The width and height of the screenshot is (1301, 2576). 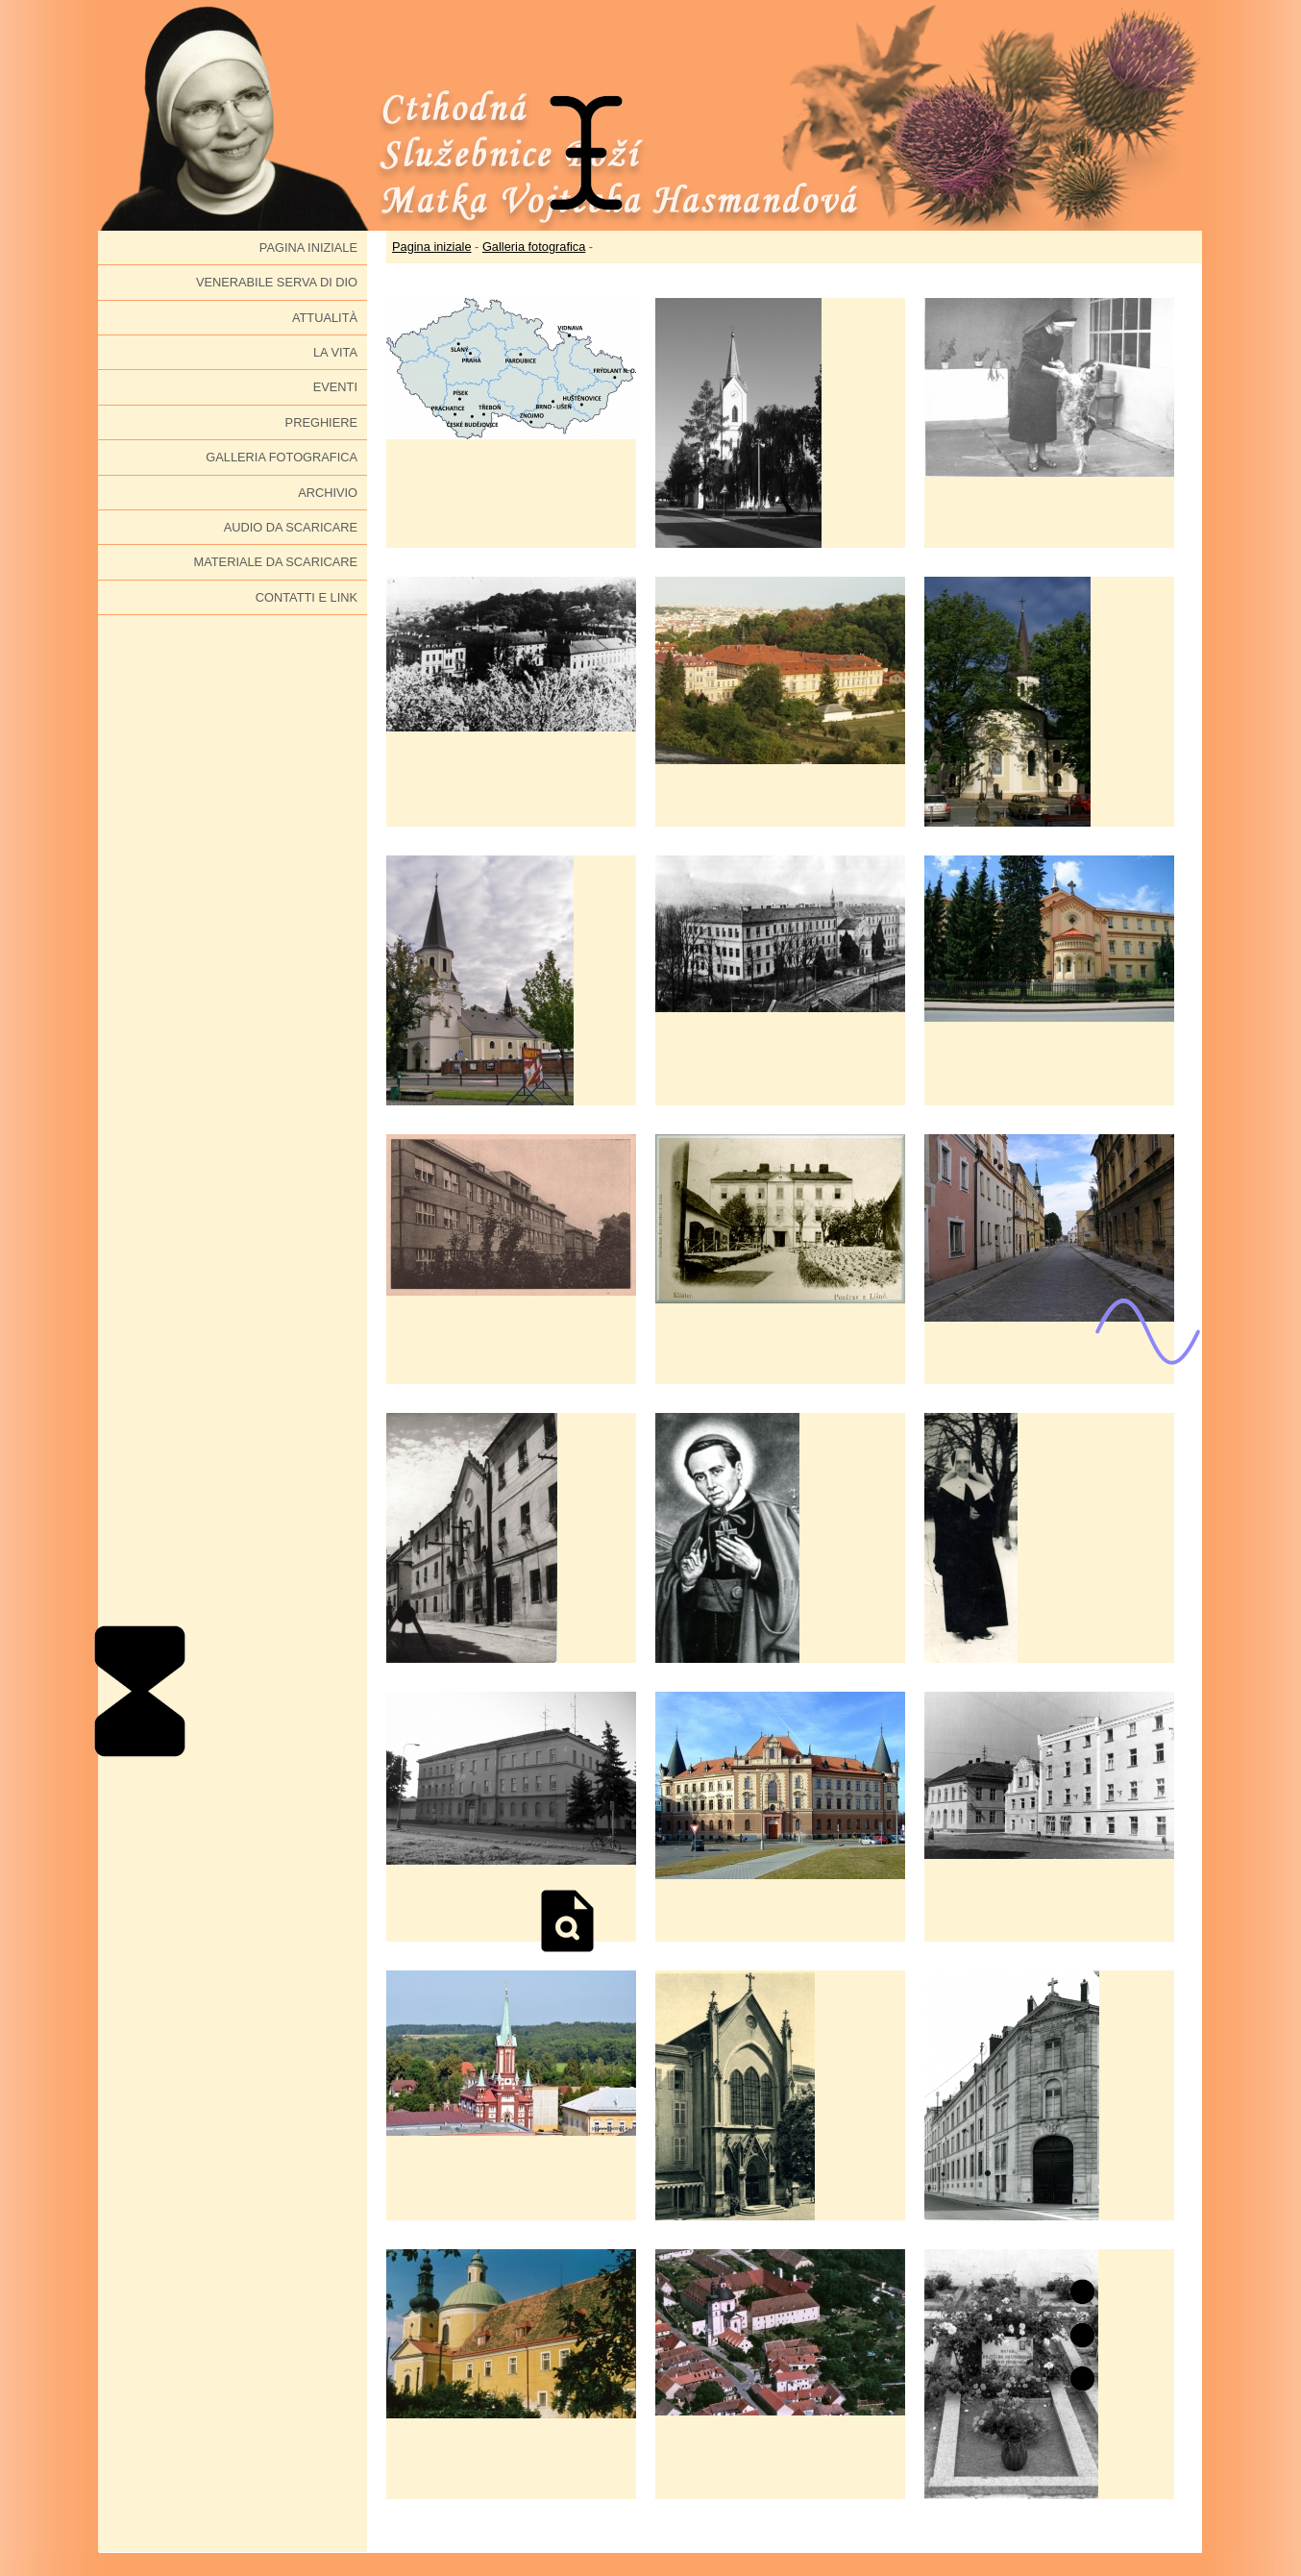 I want to click on indicates loading or processing in progress, so click(x=139, y=1691).